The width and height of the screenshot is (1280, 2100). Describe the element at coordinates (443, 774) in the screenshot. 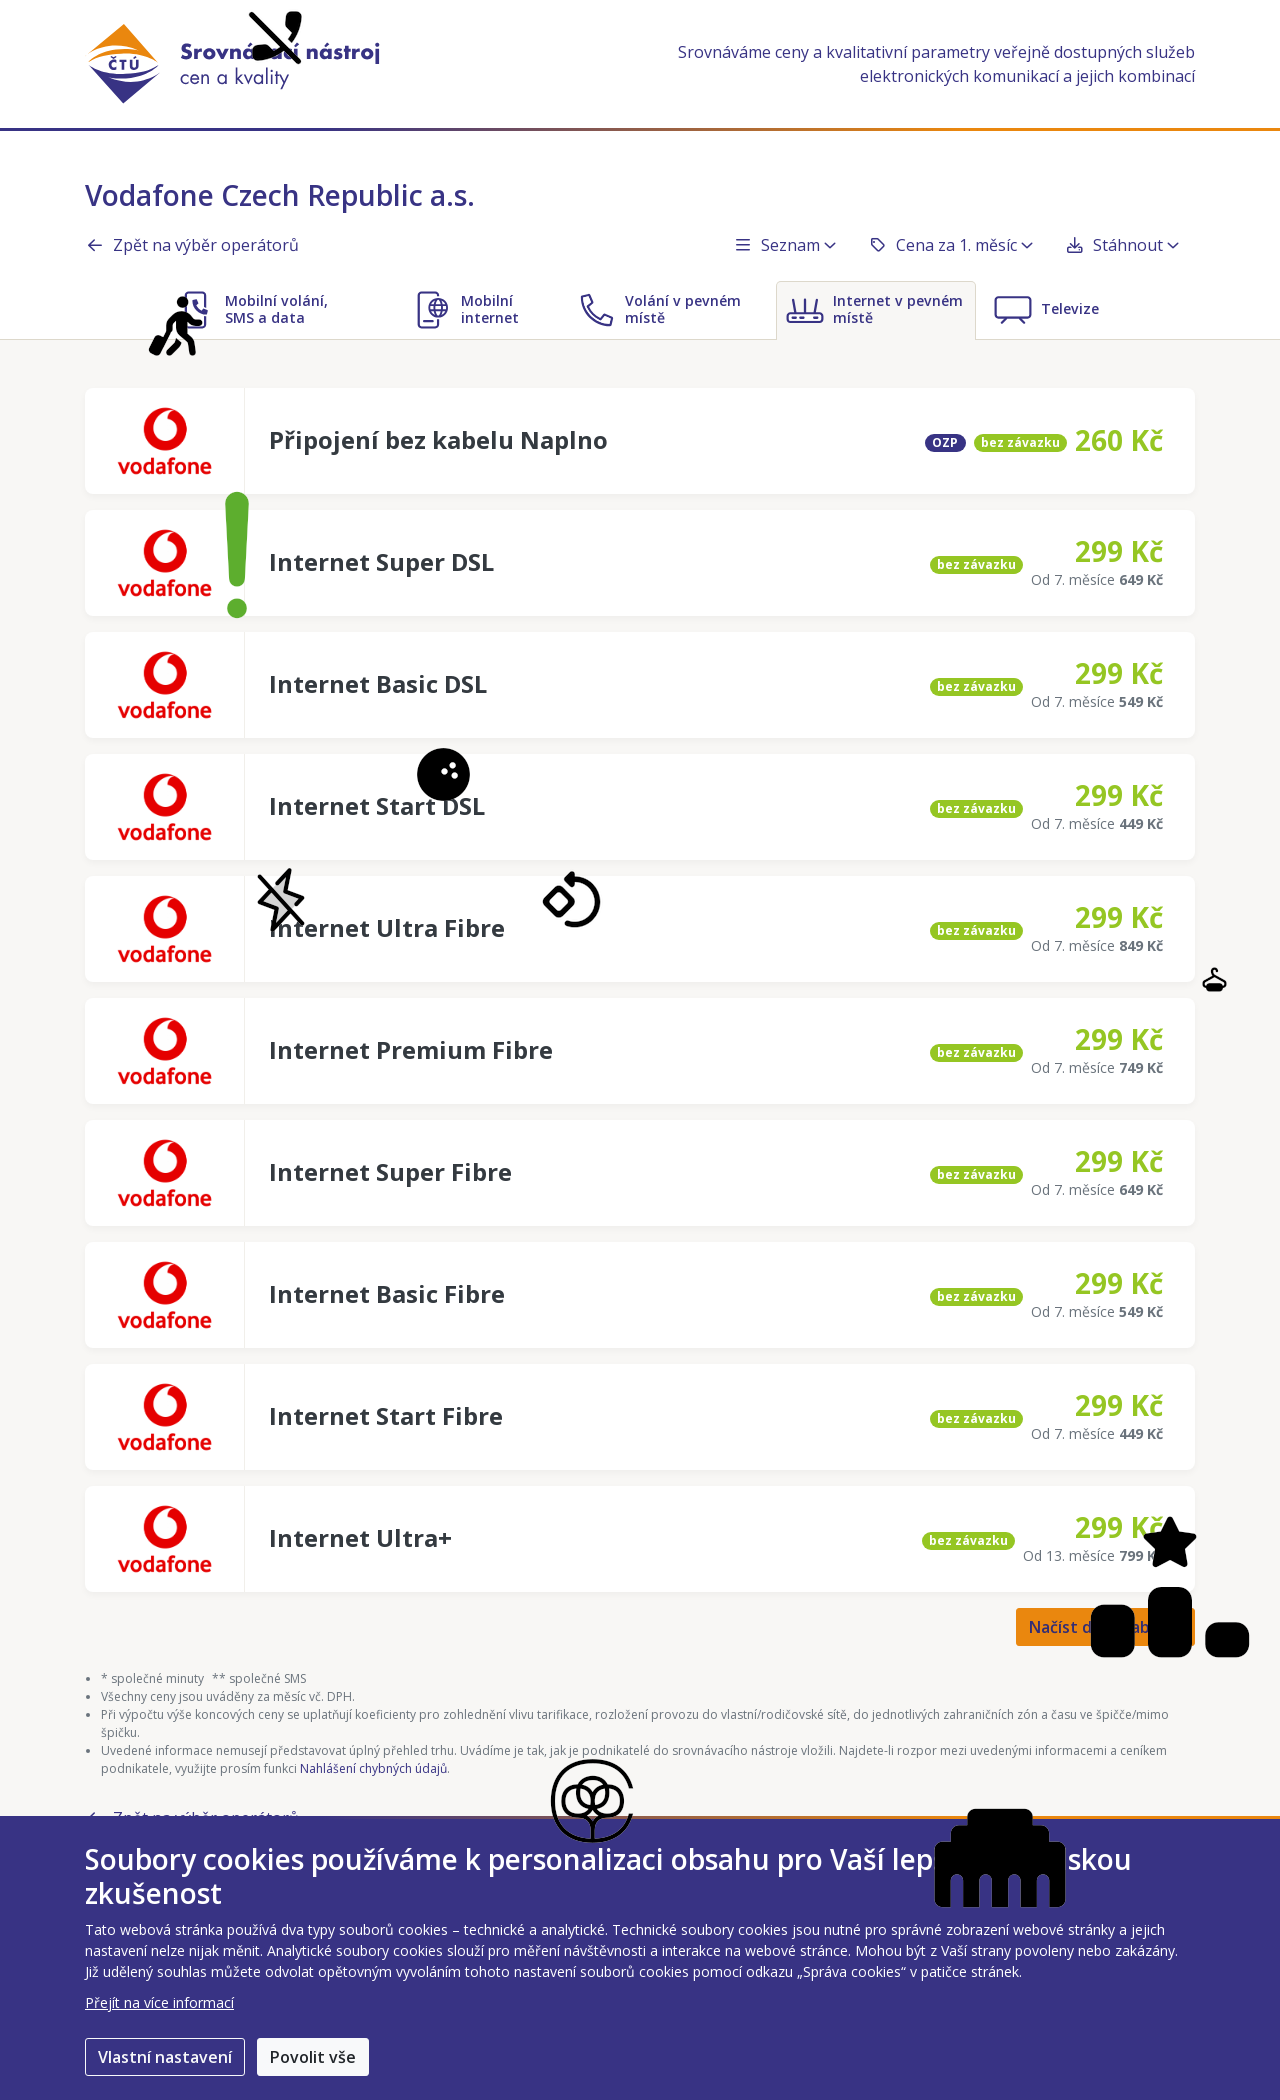

I see `access bowling or sports games` at that location.